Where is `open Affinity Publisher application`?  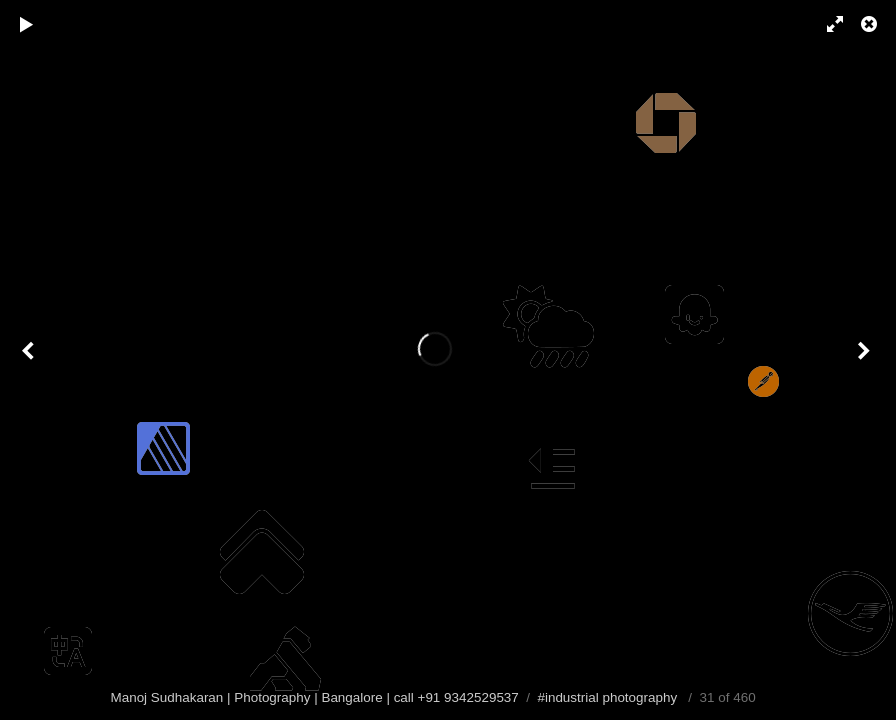
open Affinity Publisher application is located at coordinates (163, 448).